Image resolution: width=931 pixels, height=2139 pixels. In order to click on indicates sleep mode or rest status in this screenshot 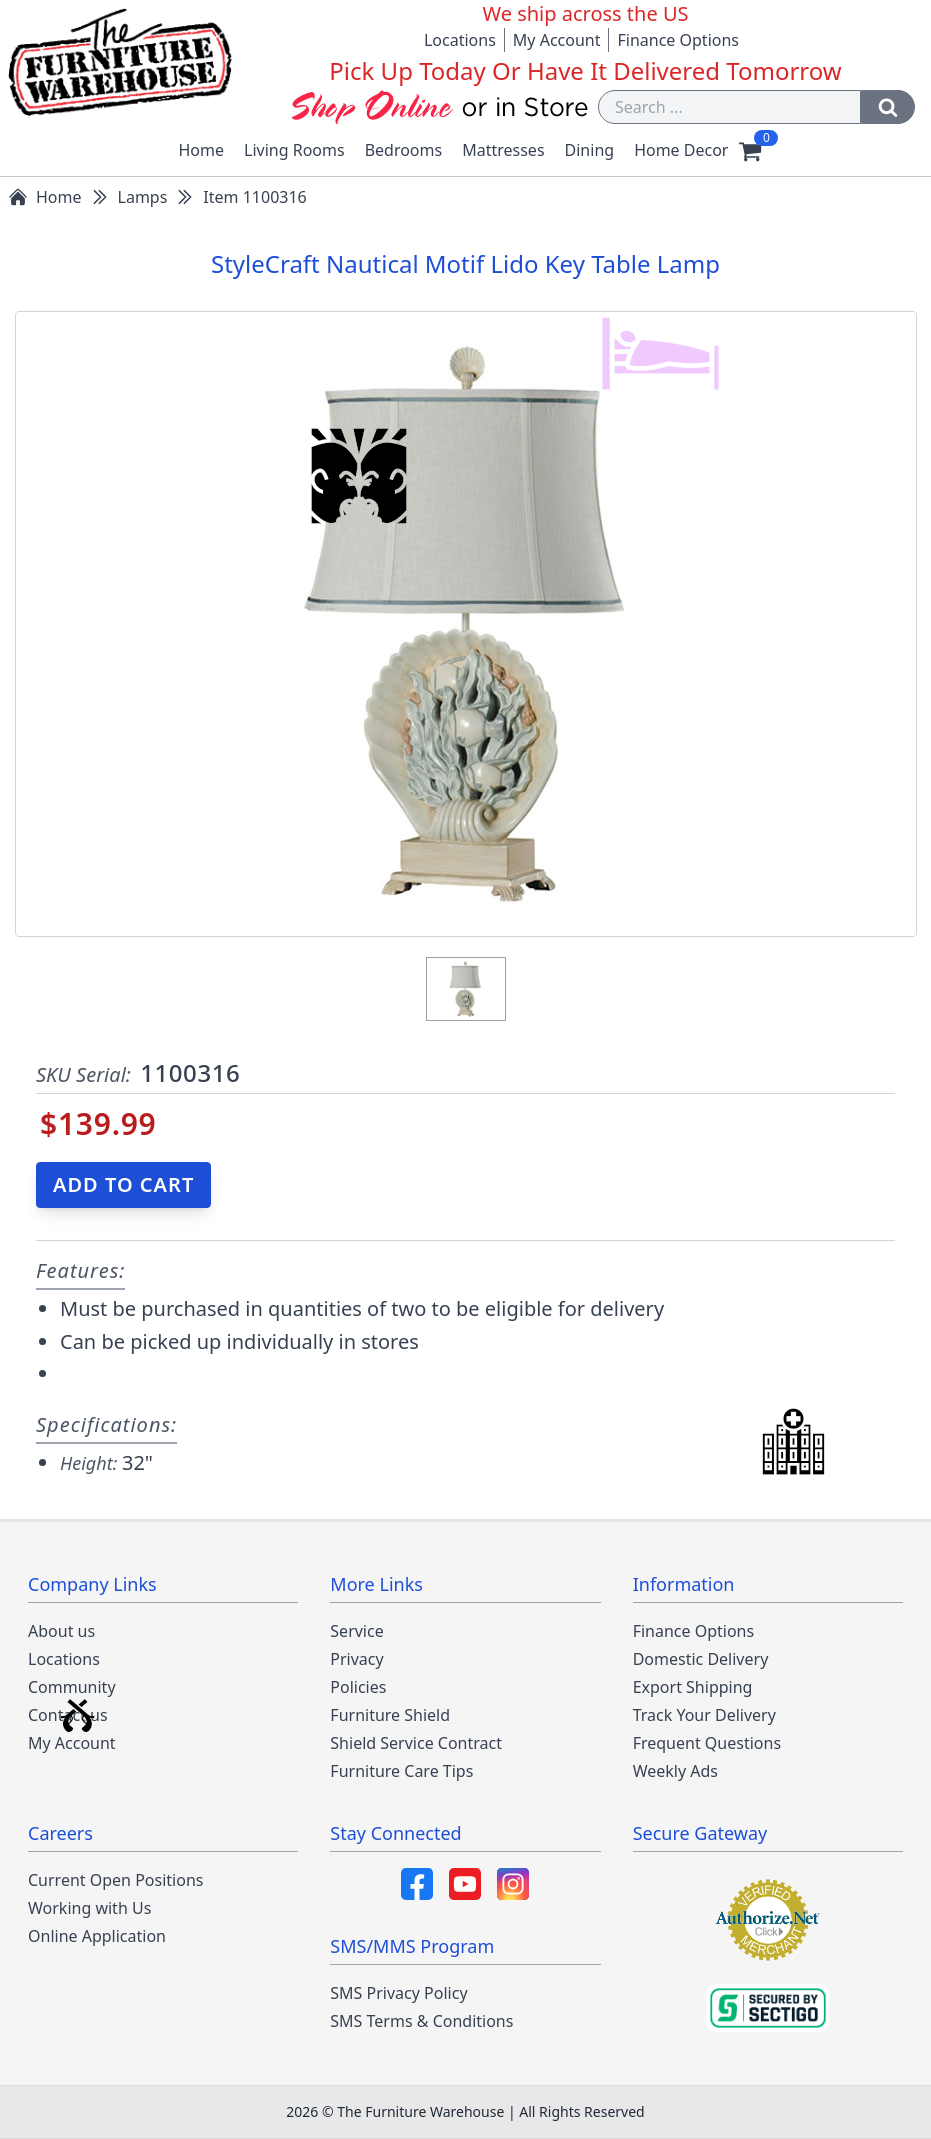, I will do `click(660, 339)`.